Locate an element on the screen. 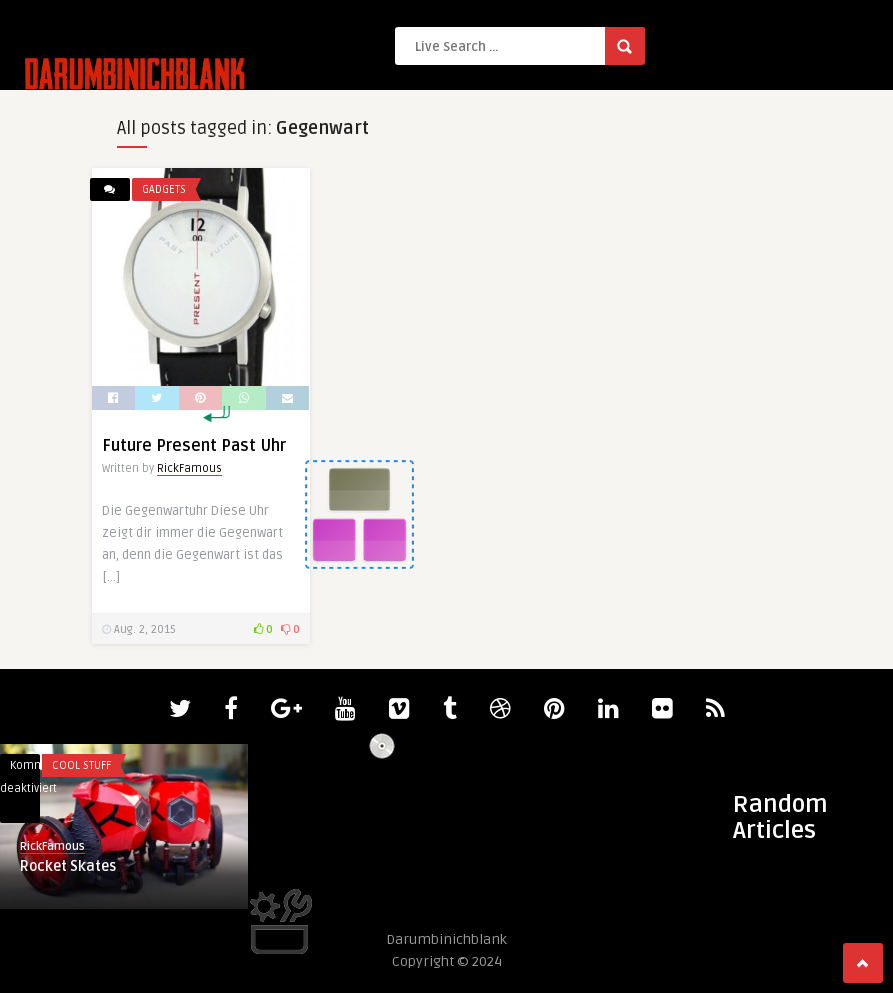 This screenshot has height=993, width=893. select all items in the current view is located at coordinates (359, 514).